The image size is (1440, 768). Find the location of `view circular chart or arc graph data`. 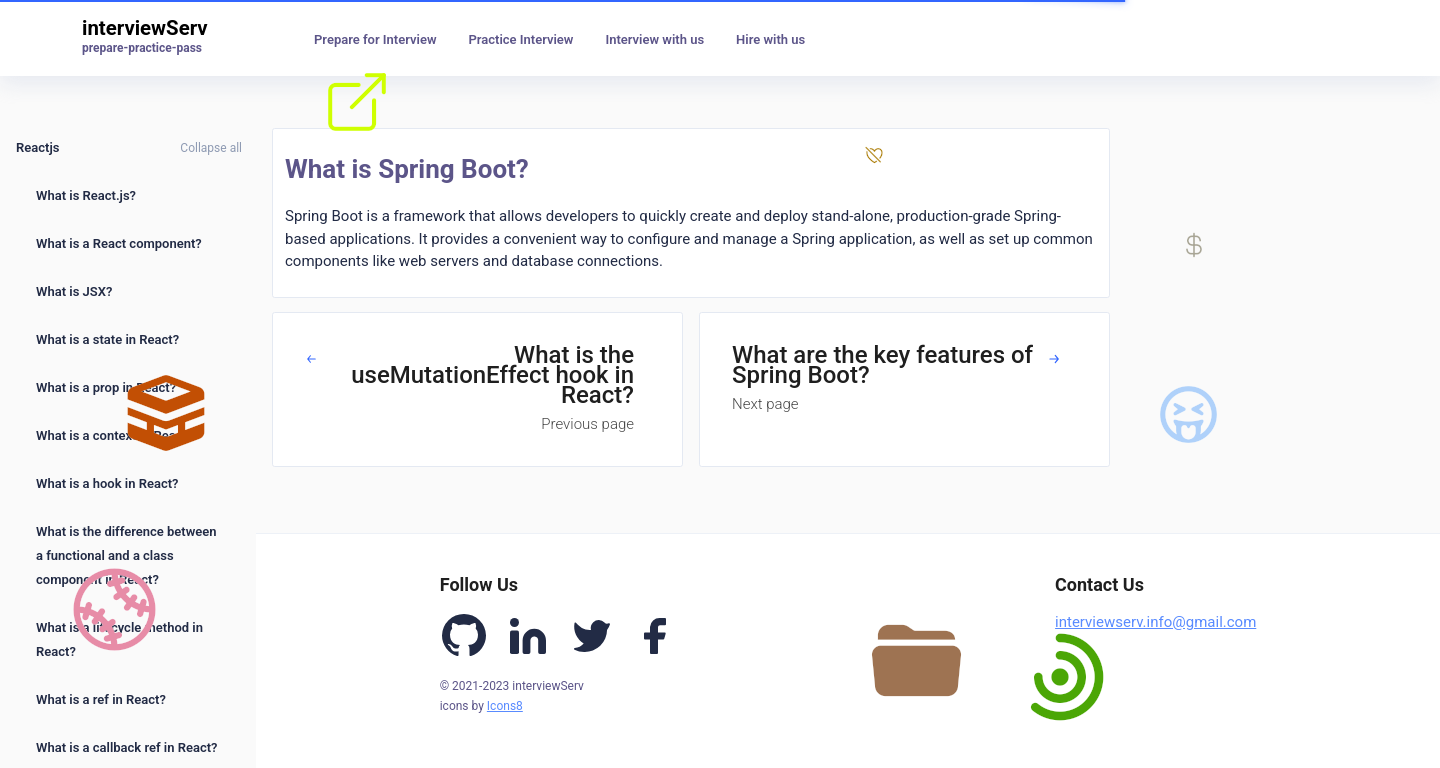

view circular chart or arc graph data is located at coordinates (1060, 677).